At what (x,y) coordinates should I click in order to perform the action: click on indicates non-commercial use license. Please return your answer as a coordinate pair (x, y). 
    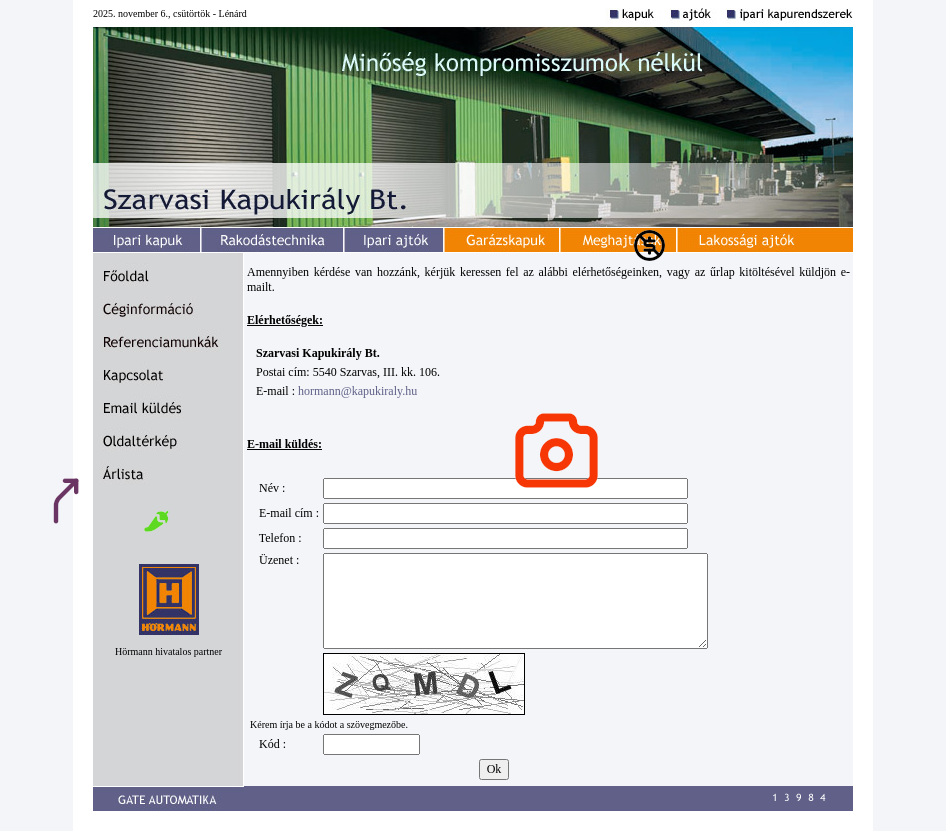
    Looking at the image, I should click on (649, 245).